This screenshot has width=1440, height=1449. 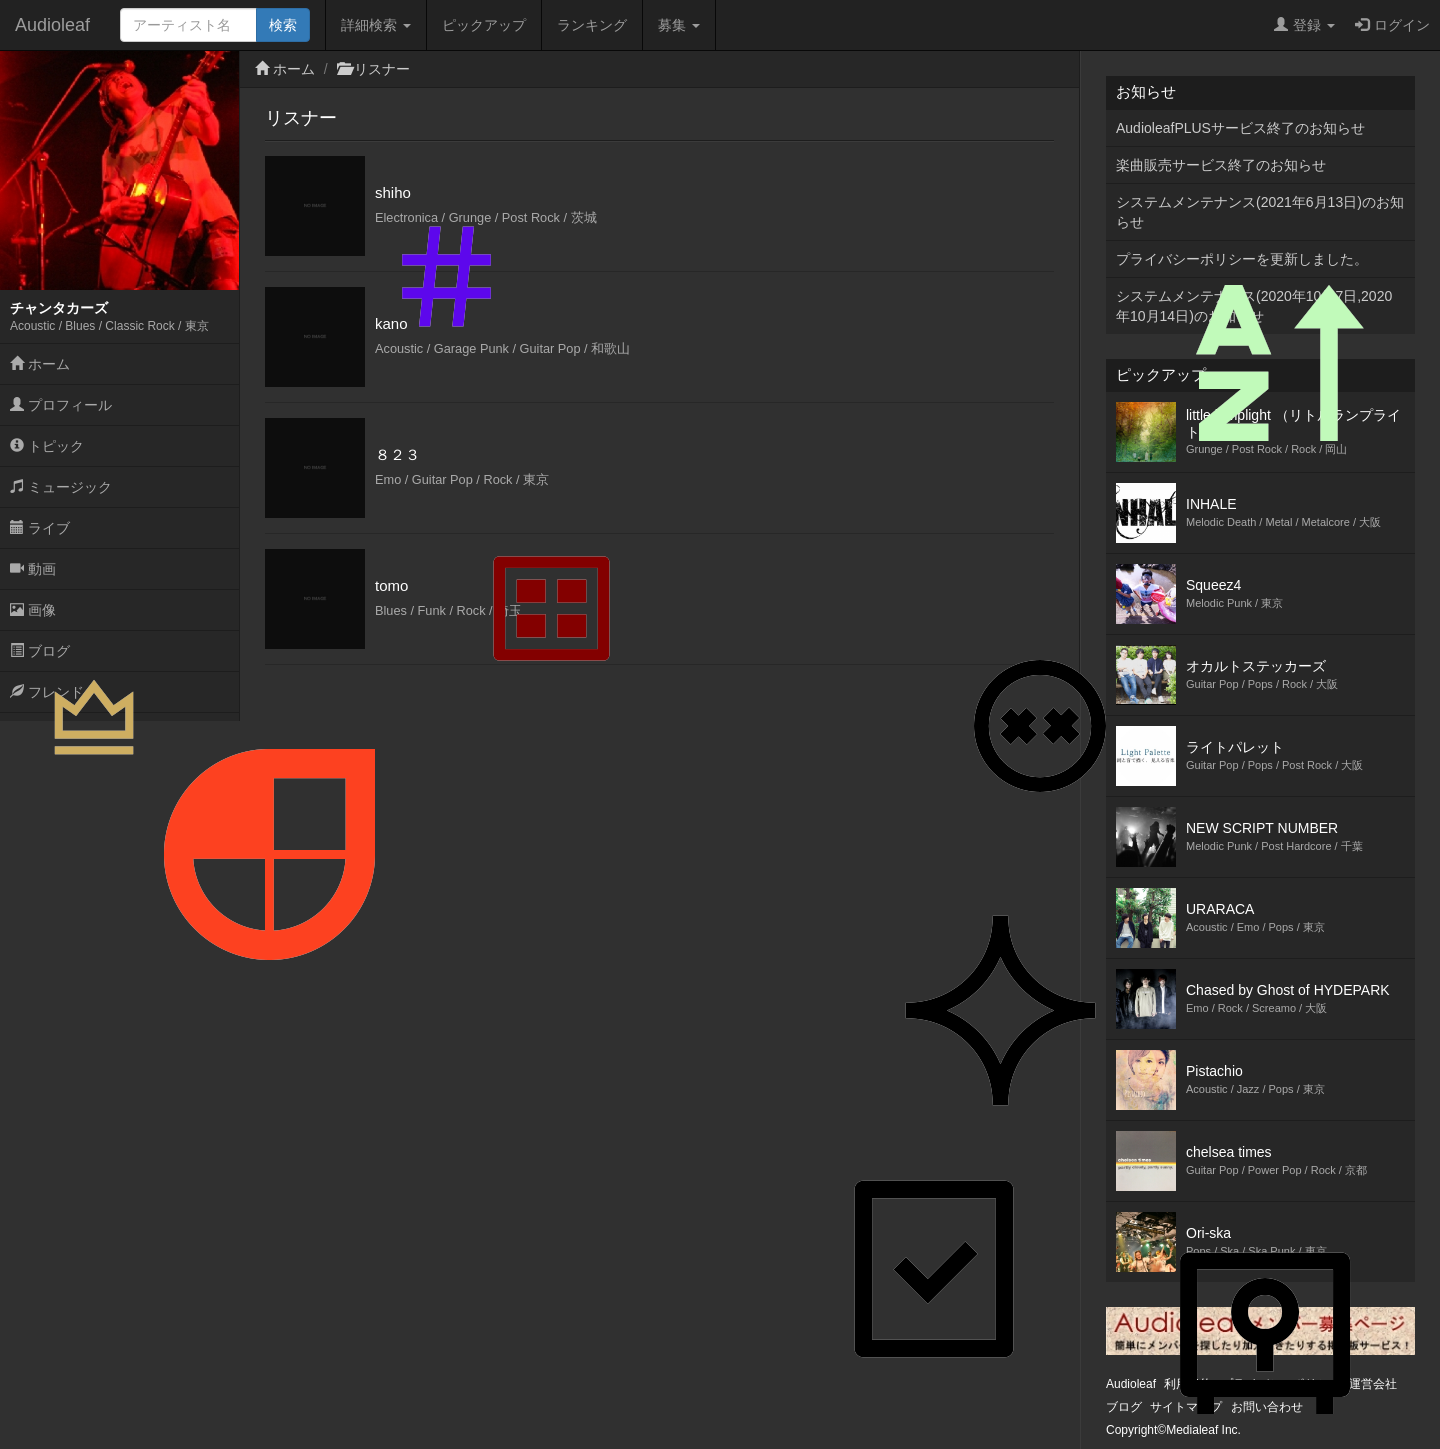 What do you see at coordinates (94, 719) in the screenshot?
I see `indicates VIP or premium membership status` at bounding box center [94, 719].